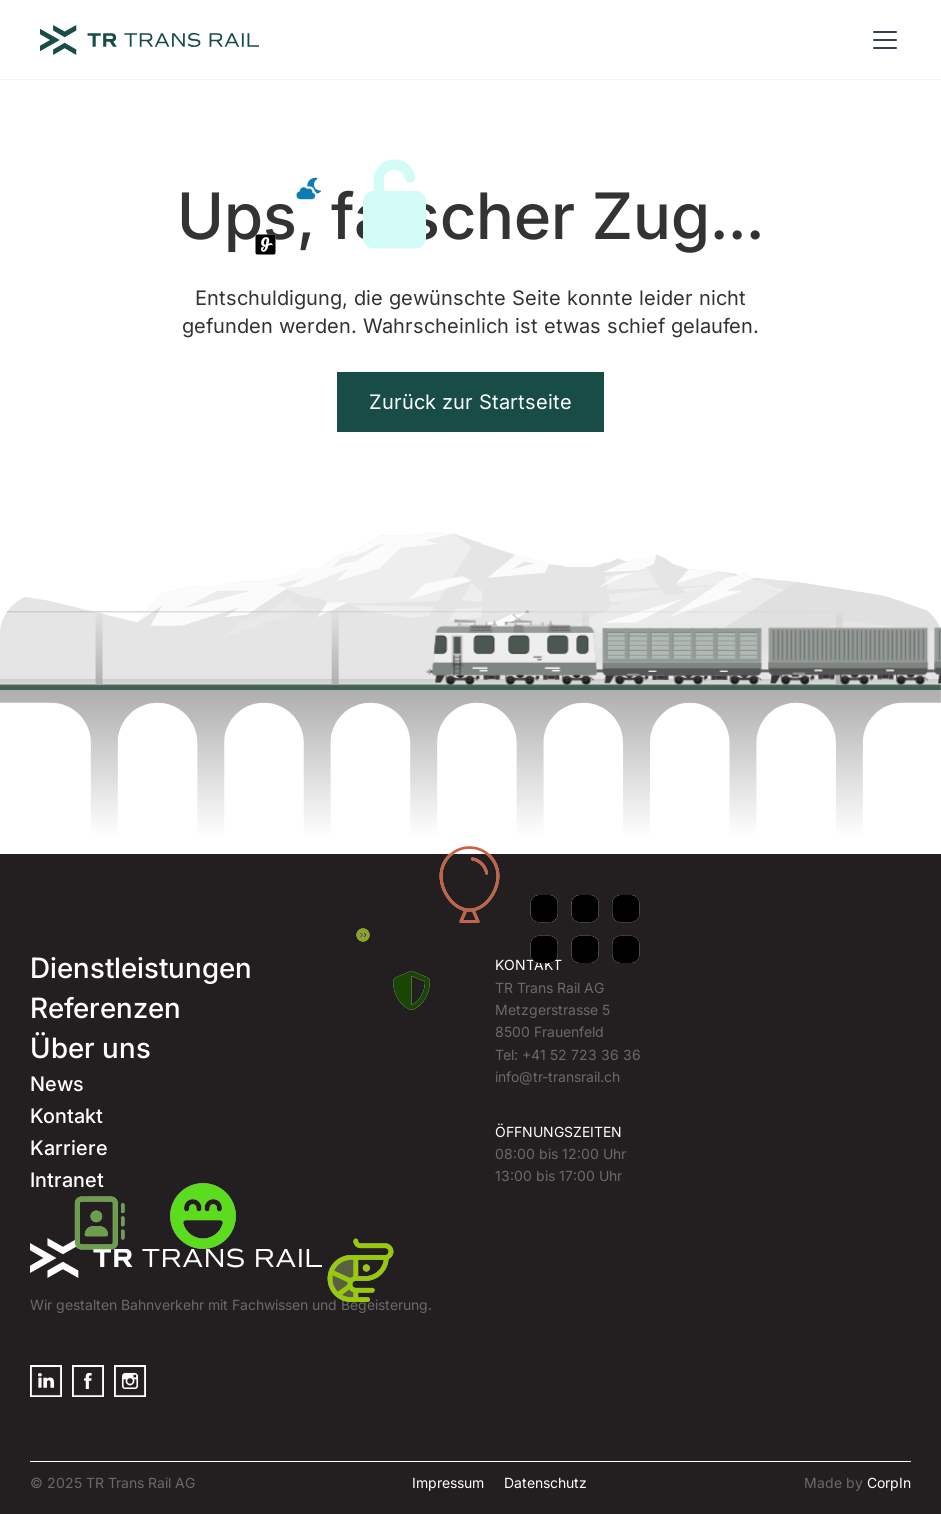  Describe the element at coordinates (265, 244) in the screenshot. I see `glide app logo` at that location.